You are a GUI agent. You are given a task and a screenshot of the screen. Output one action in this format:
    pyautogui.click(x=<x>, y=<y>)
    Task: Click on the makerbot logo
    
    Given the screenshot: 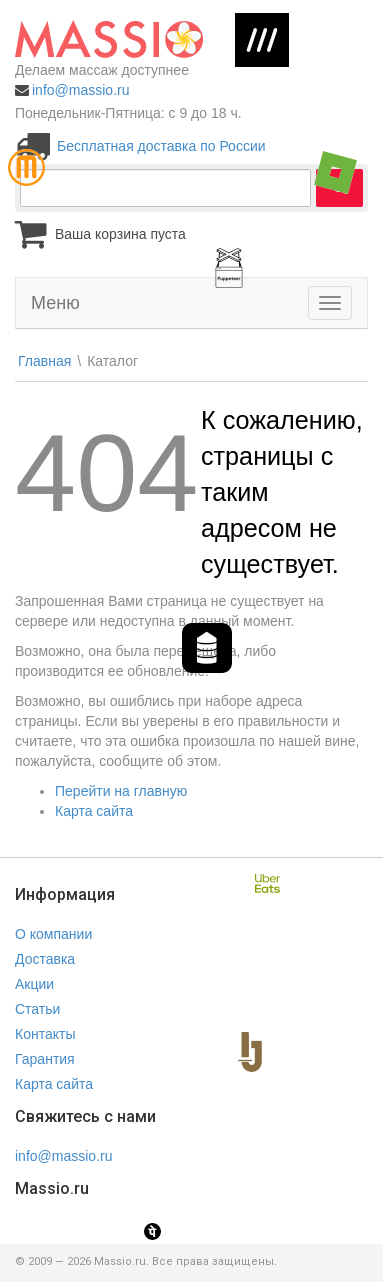 What is the action you would take?
    pyautogui.click(x=26, y=167)
    